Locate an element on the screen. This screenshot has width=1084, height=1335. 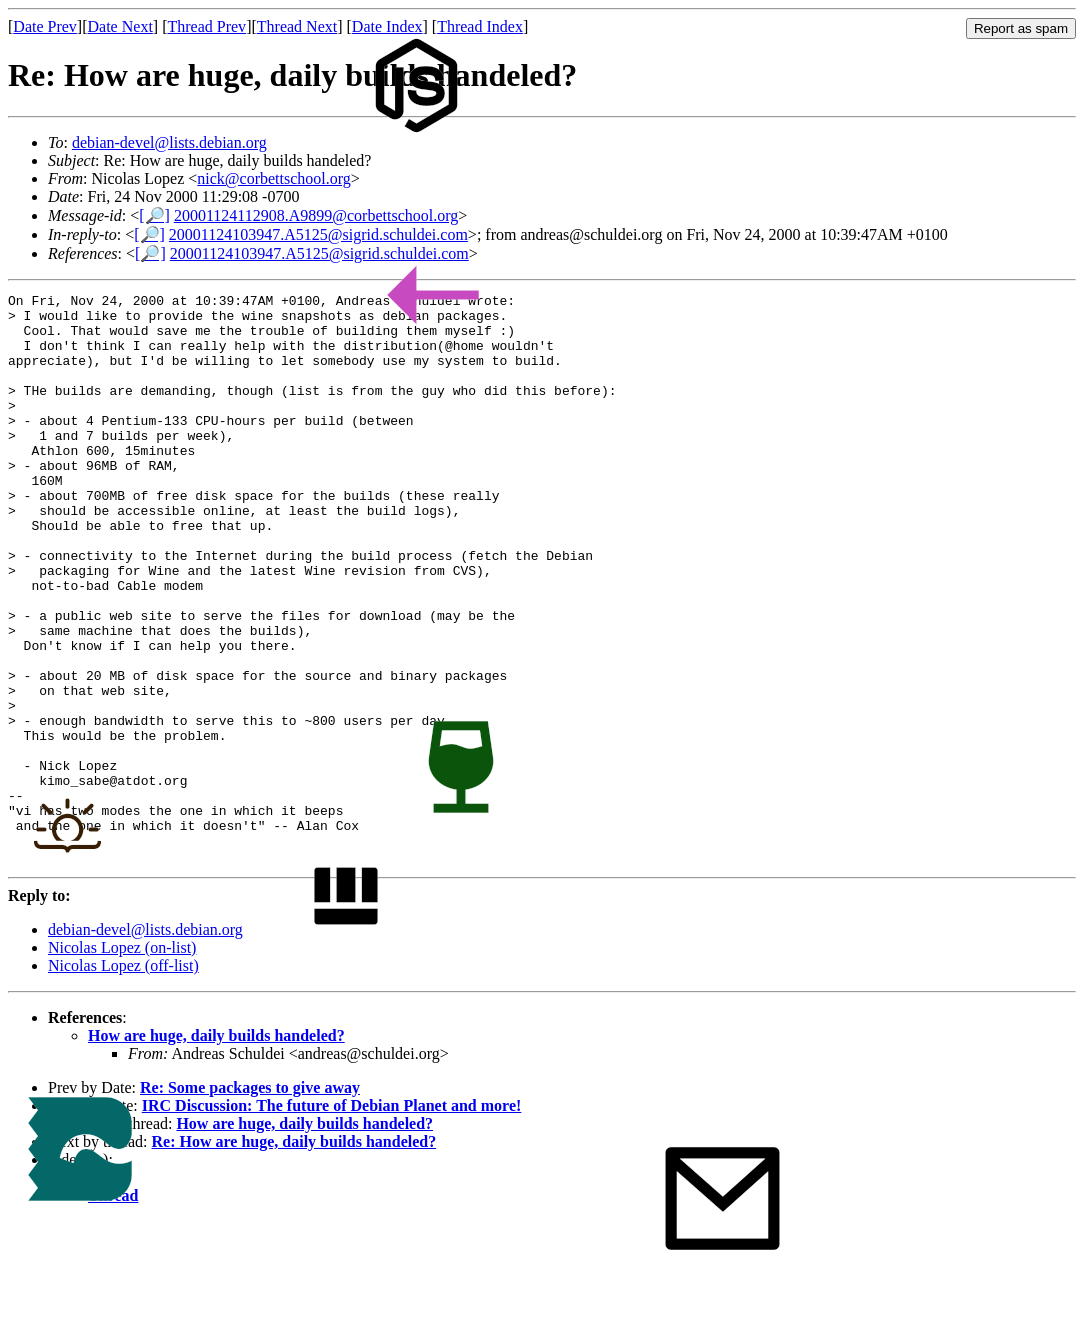
switch to table or grid view is located at coordinates (346, 896).